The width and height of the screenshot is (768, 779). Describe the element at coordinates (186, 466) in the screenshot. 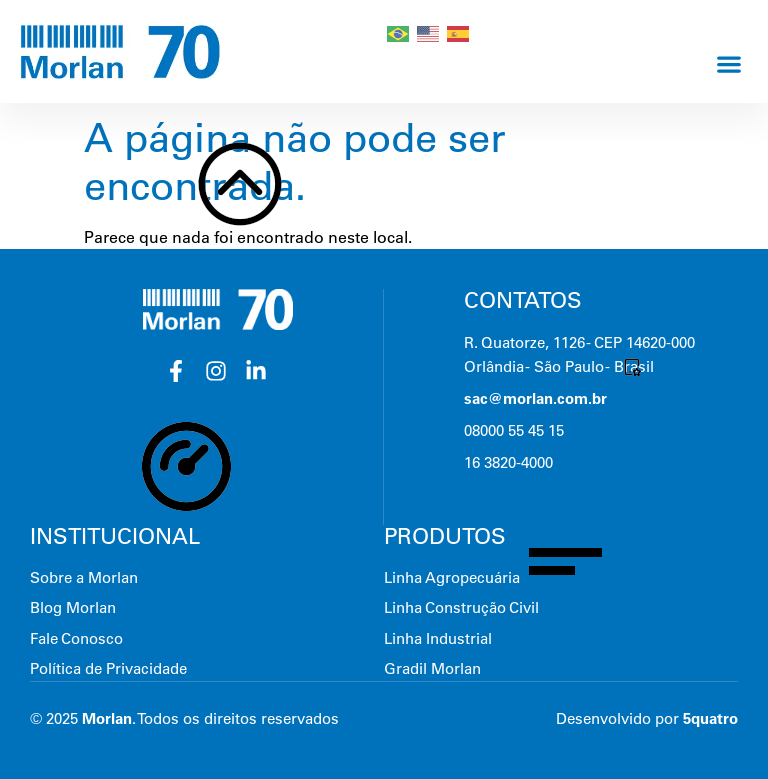

I see `view performance metrics or speed` at that location.